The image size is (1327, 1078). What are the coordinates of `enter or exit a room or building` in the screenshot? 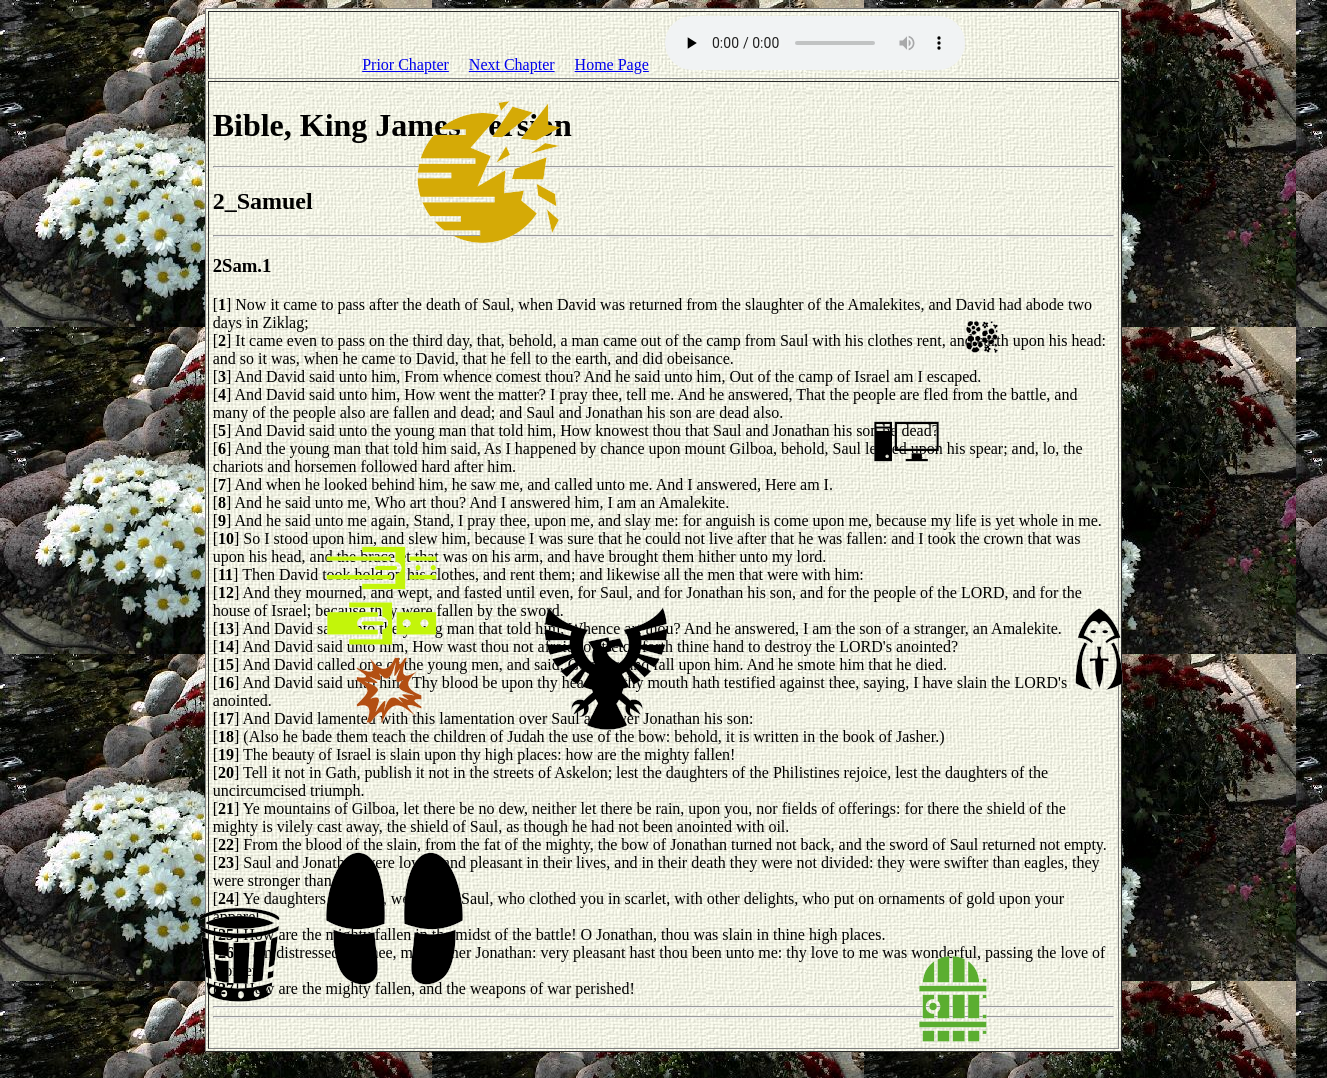 It's located at (950, 999).